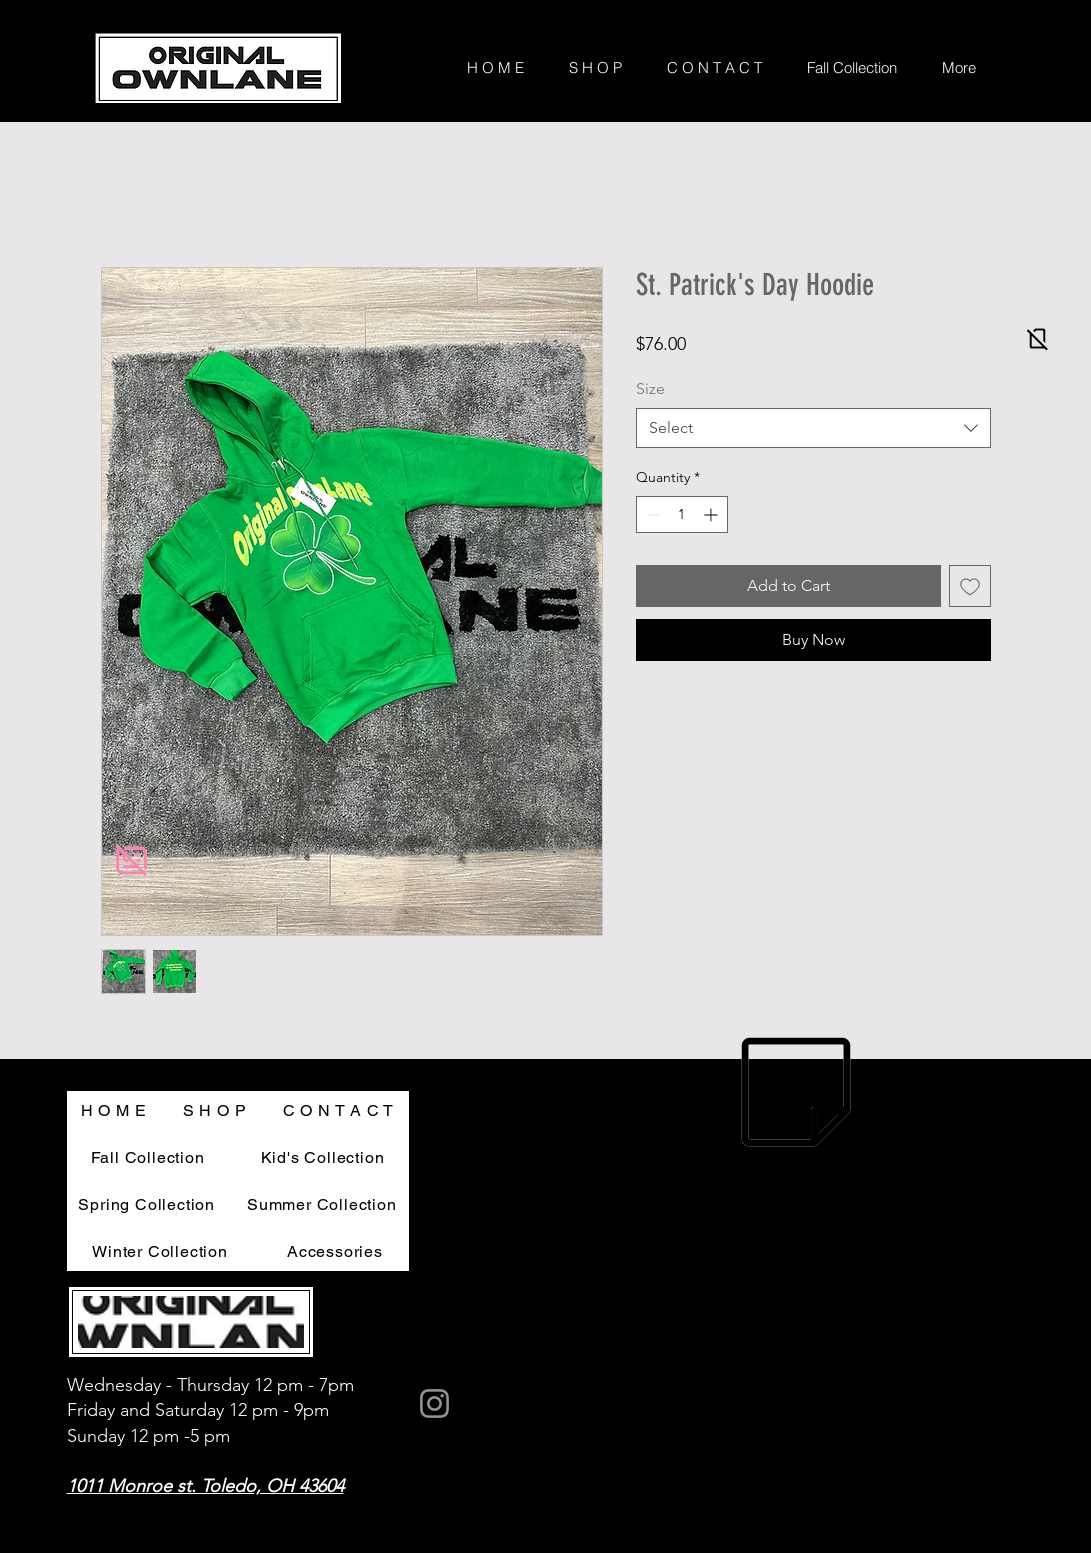  What do you see at coordinates (1037, 338) in the screenshot?
I see `no sim card detected` at bounding box center [1037, 338].